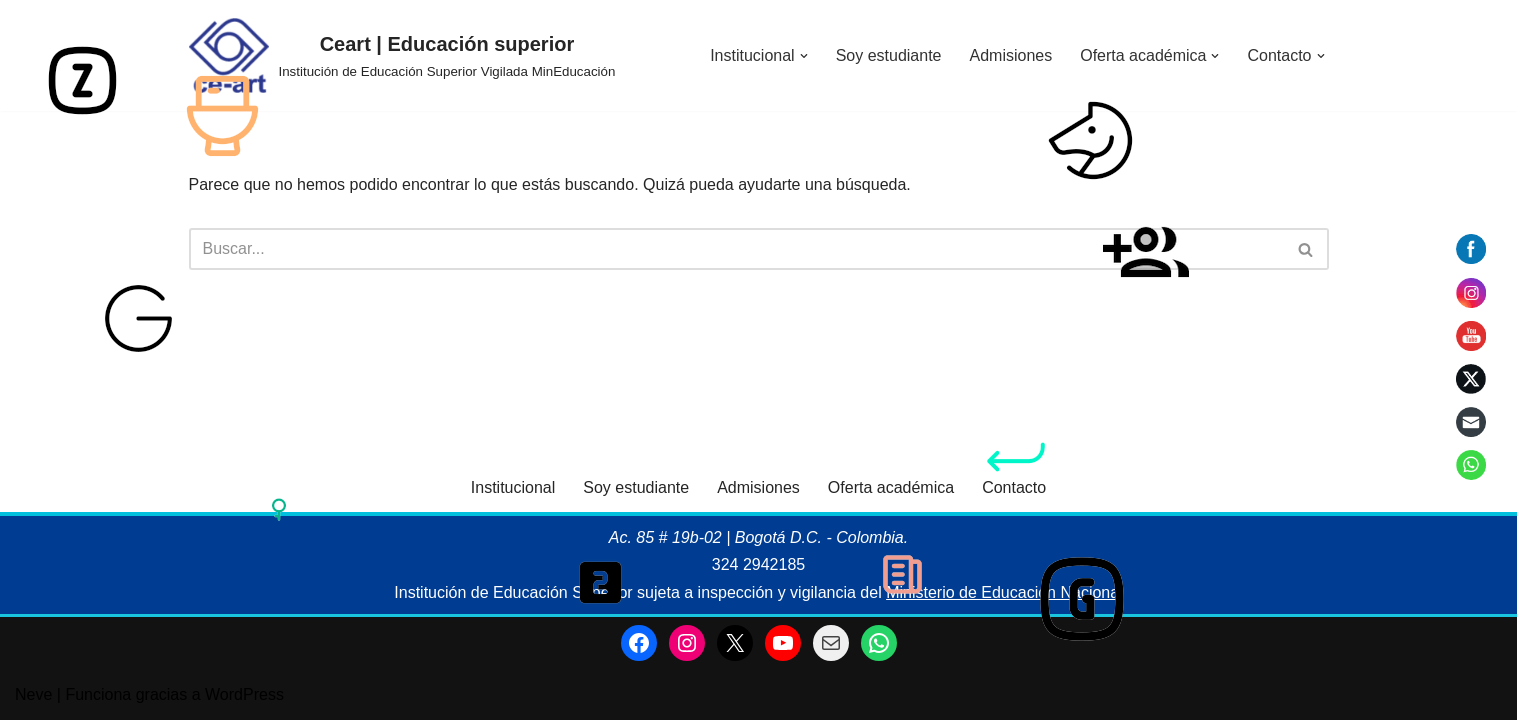 The height and width of the screenshot is (720, 1517). I want to click on view news articles or updates, so click(902, 574).